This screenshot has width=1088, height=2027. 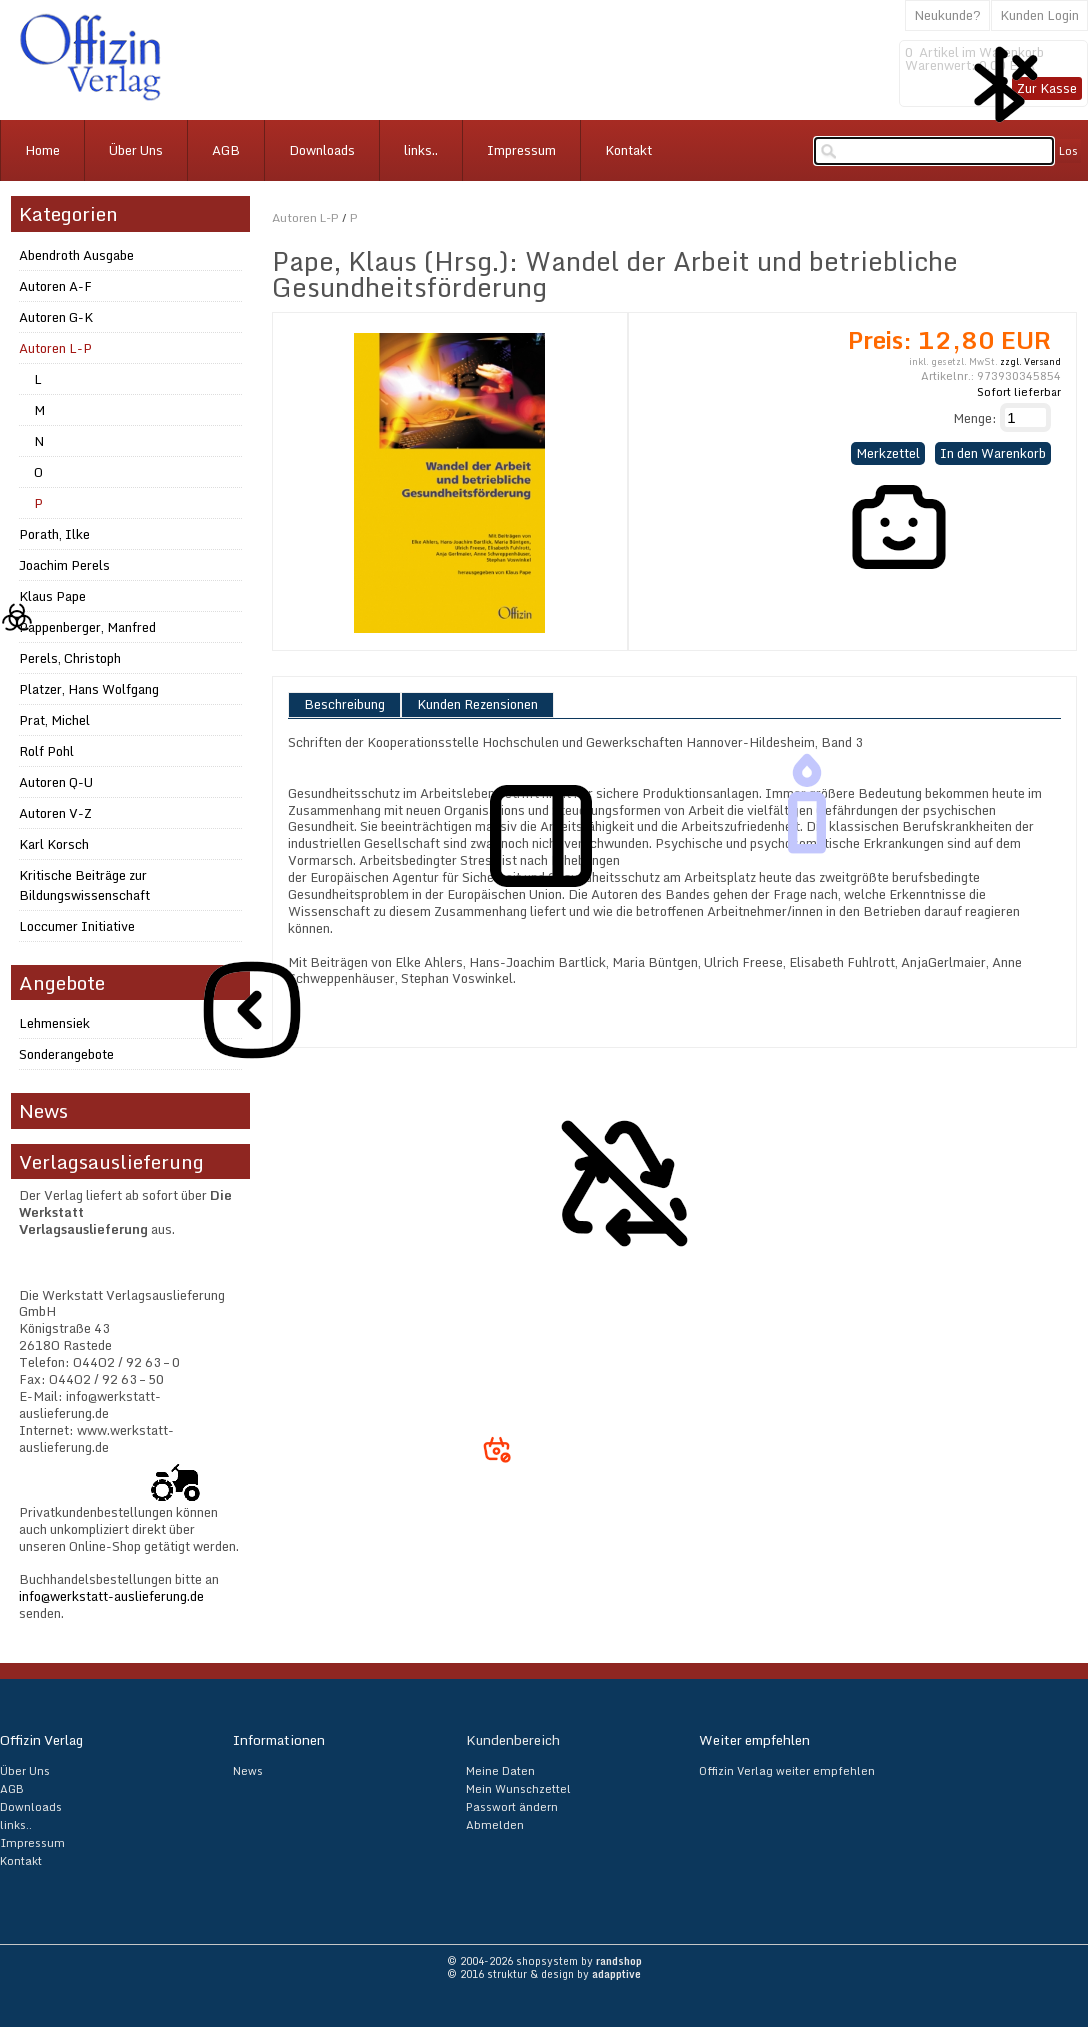 I want to click on go back to the previous screen, so click(x=252, y=1010).